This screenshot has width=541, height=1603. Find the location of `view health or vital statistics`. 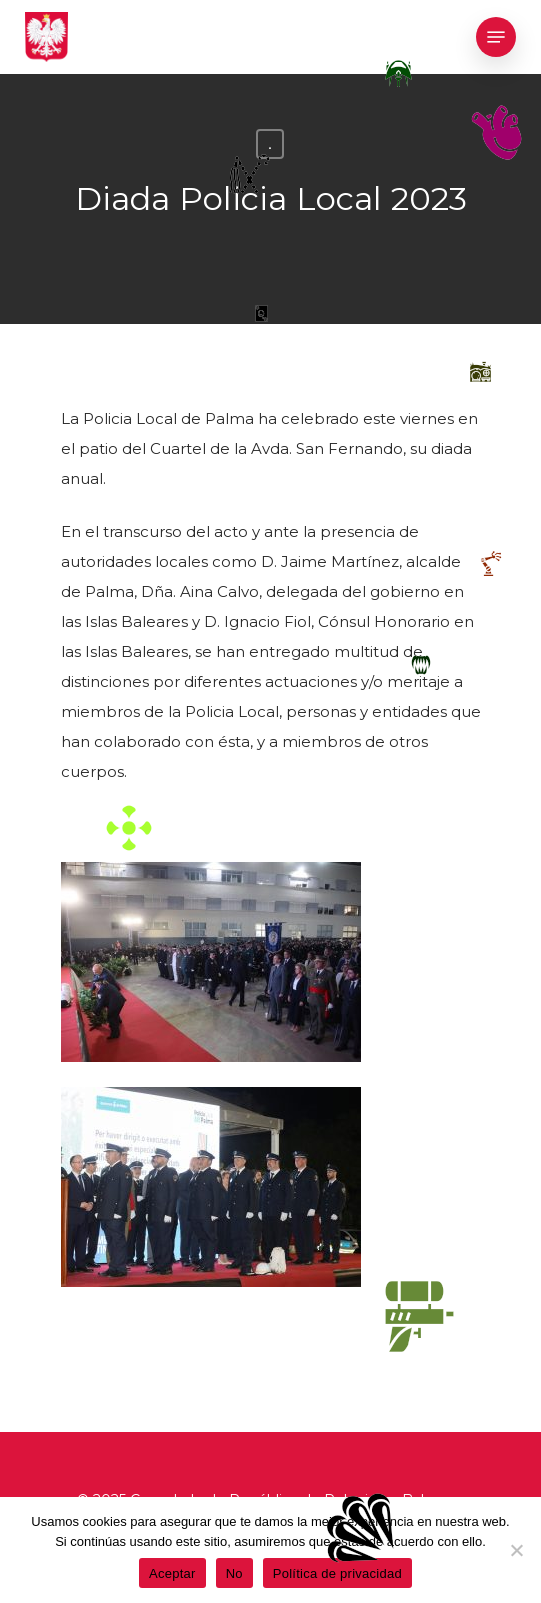

view health or vital statistics is located at coordinates (497, 132).